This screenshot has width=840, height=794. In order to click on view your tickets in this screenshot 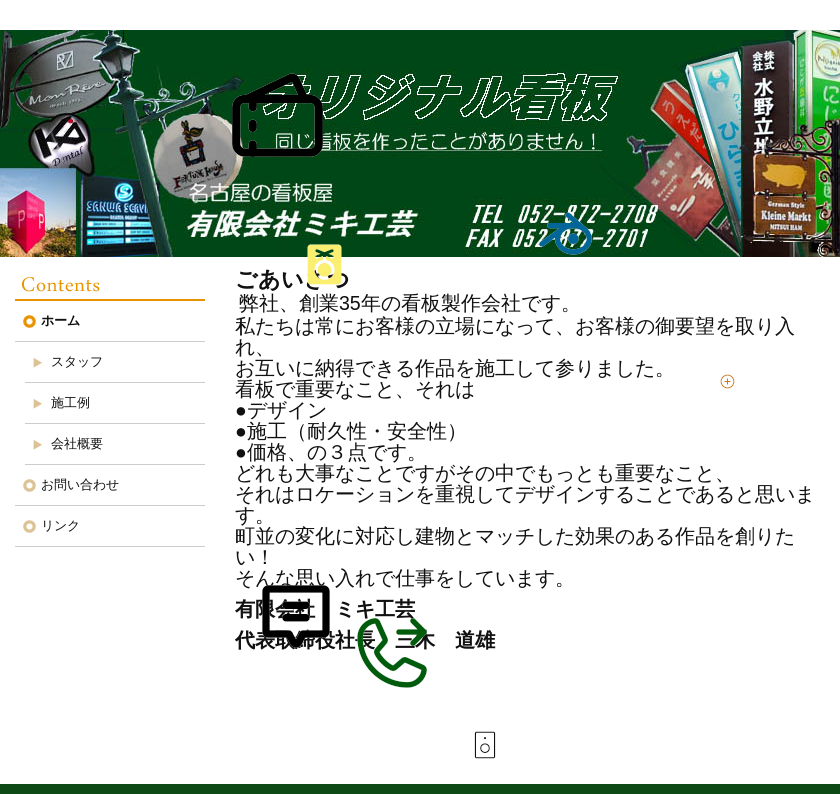, I will do `click(277, 115)`.